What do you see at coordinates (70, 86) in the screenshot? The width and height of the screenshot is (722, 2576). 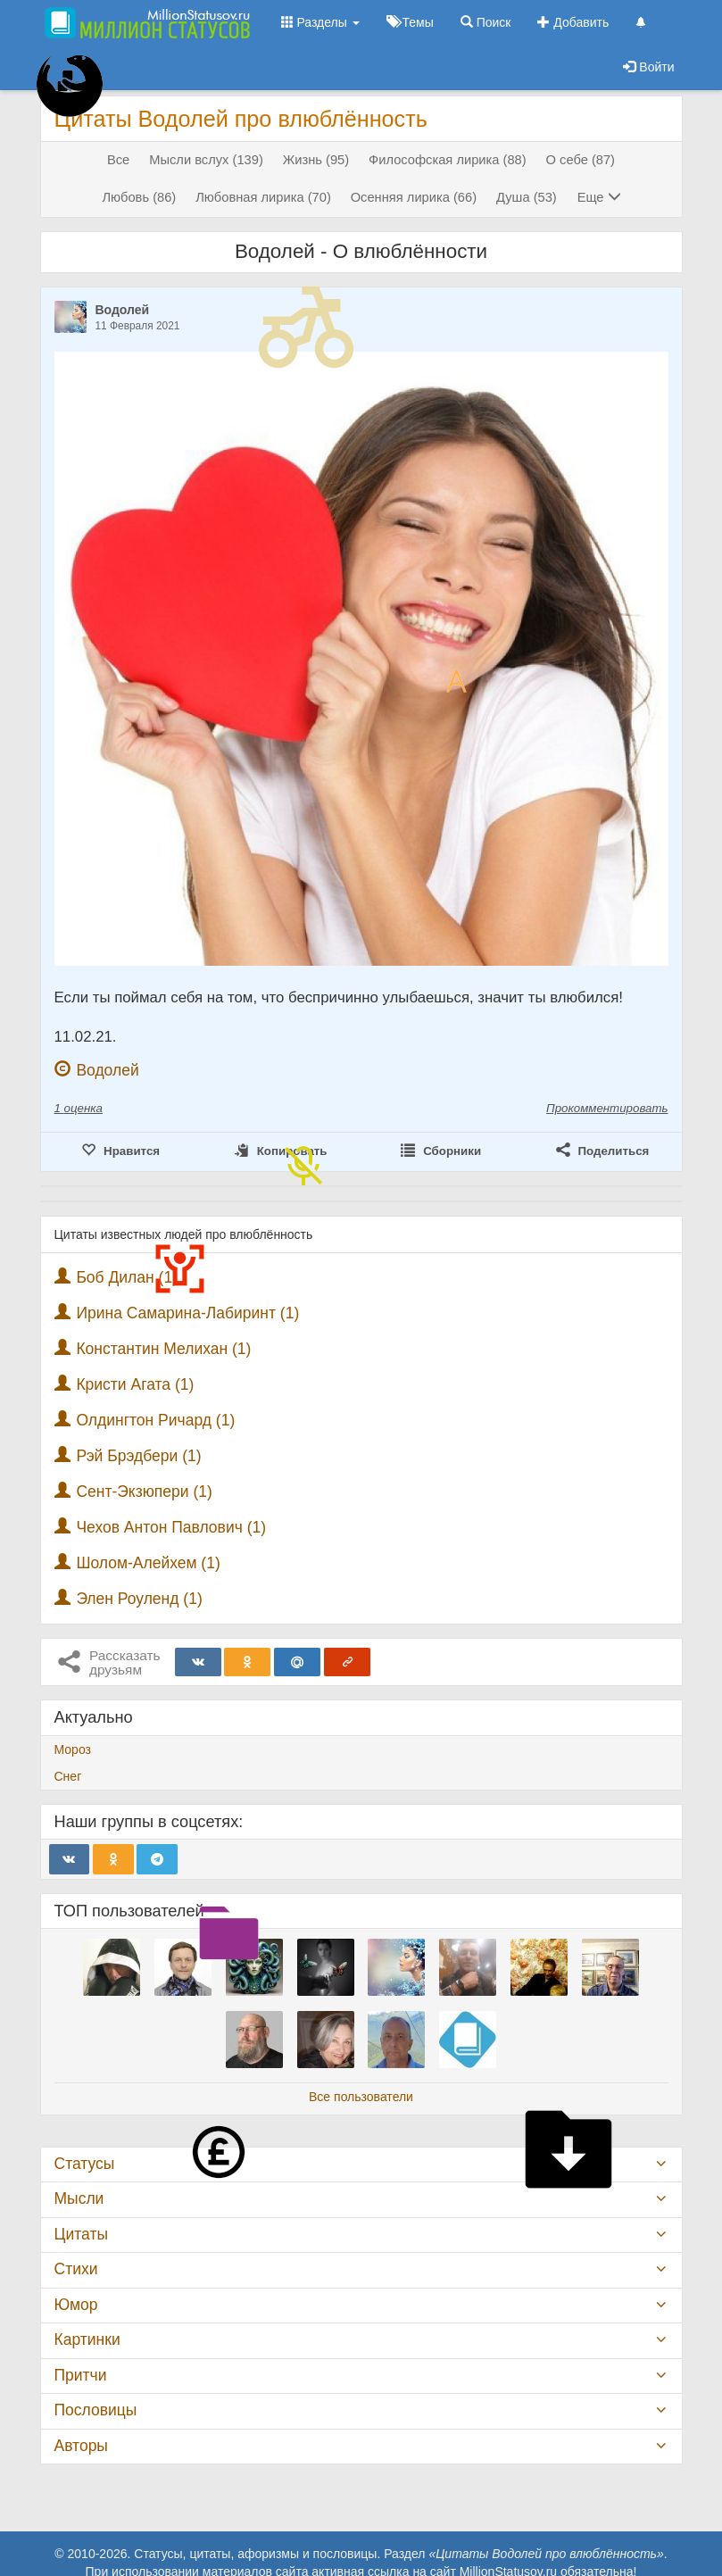 I see `linuxserver.io project logo` at bounding box center [70, 86].